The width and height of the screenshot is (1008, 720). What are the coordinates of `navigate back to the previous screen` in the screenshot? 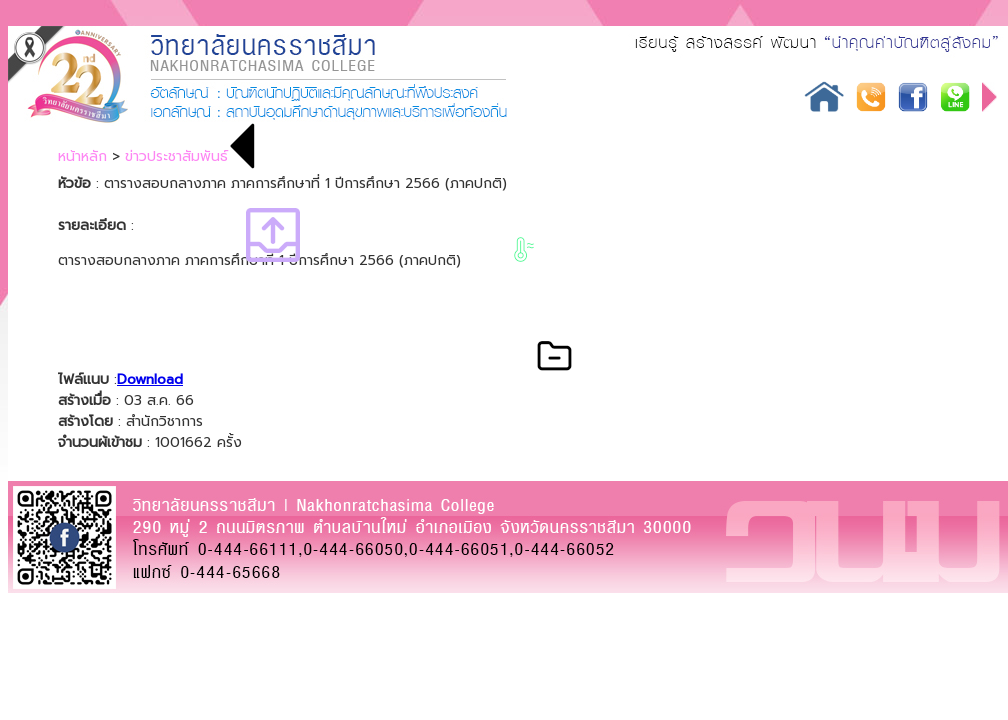 It's located at (242, 146).